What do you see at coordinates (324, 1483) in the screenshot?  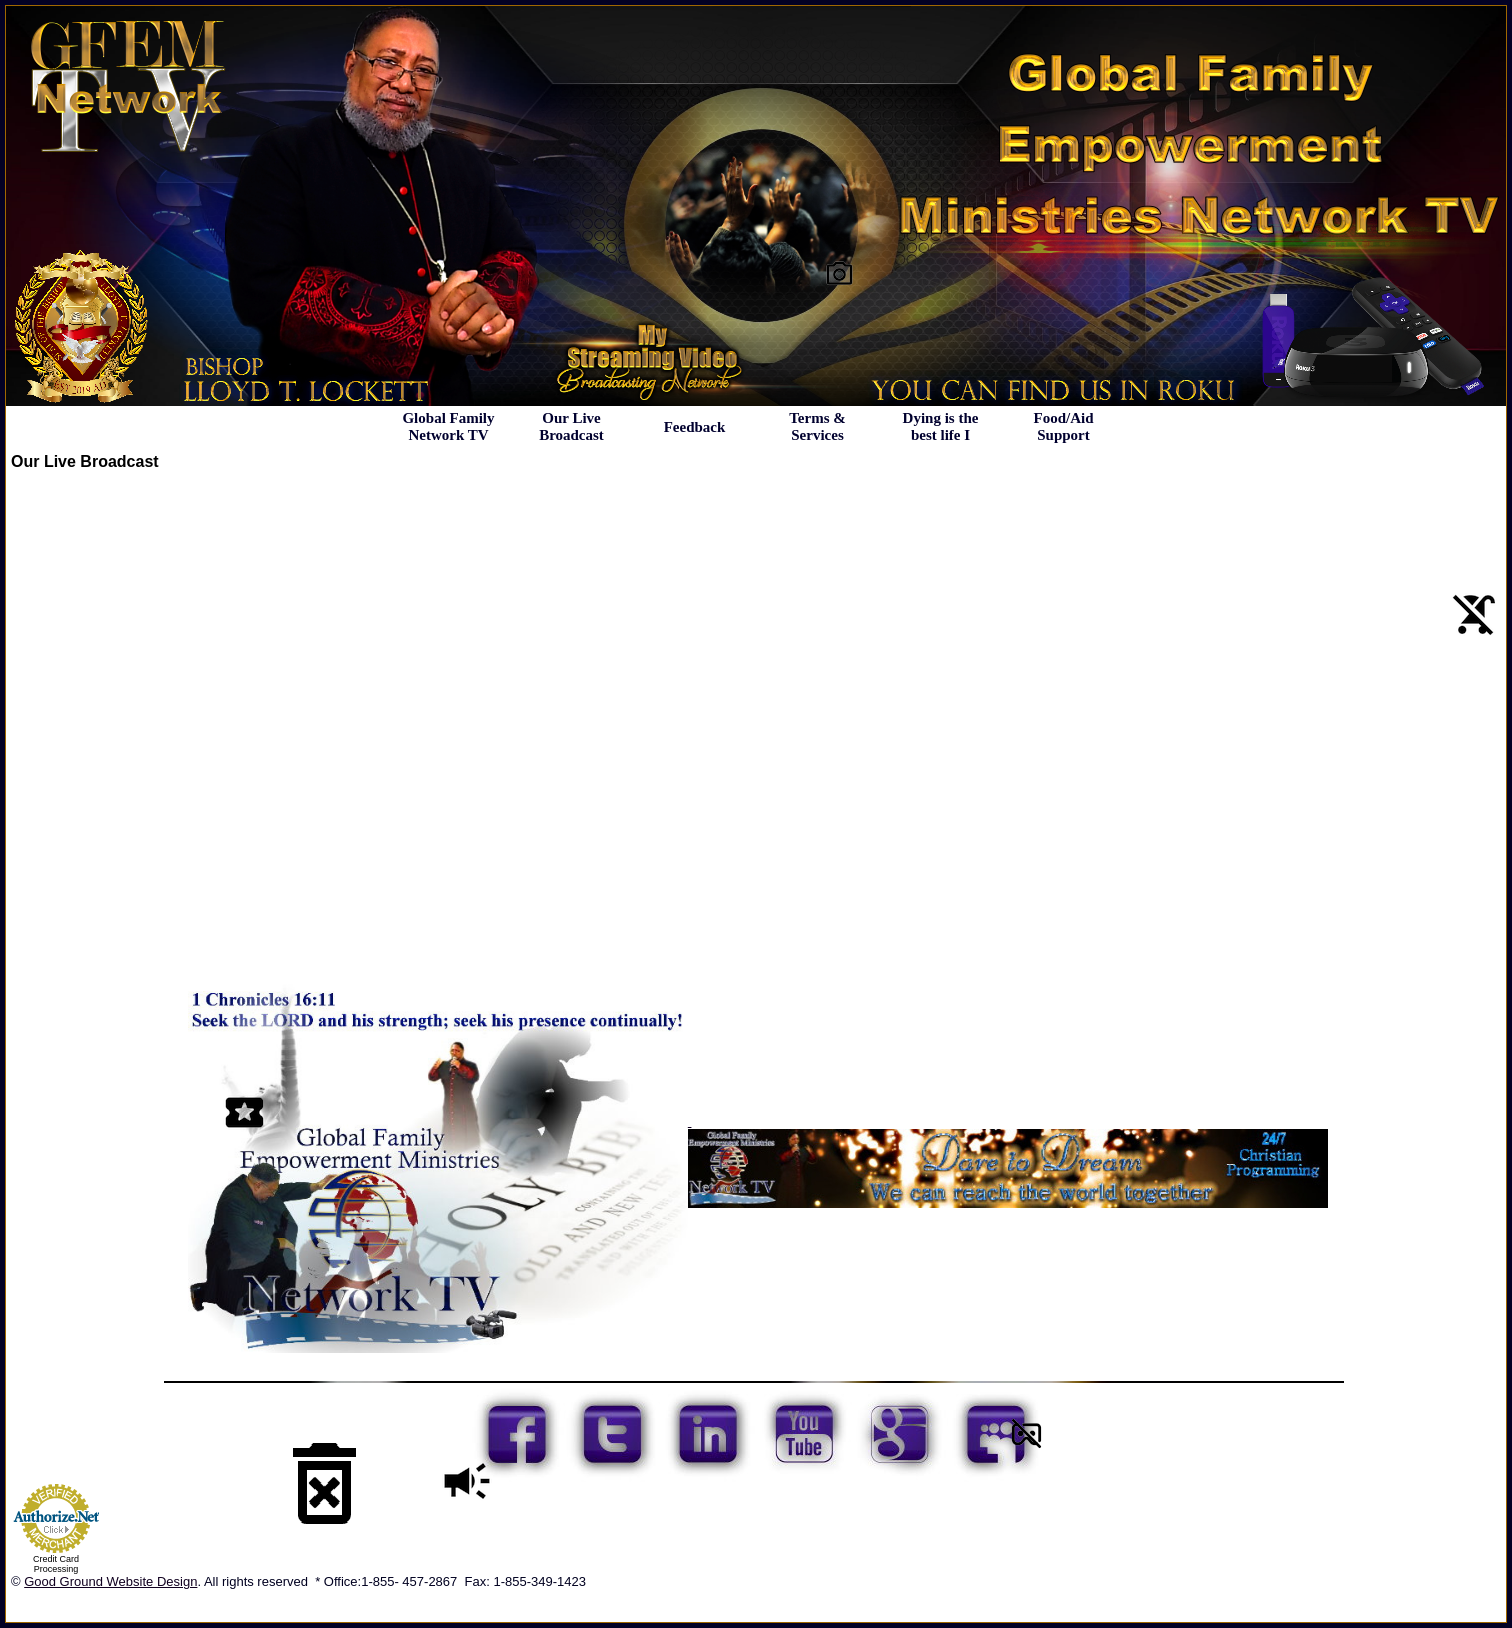 I see `permanently delete an item` at bounding box center [324, 1483].